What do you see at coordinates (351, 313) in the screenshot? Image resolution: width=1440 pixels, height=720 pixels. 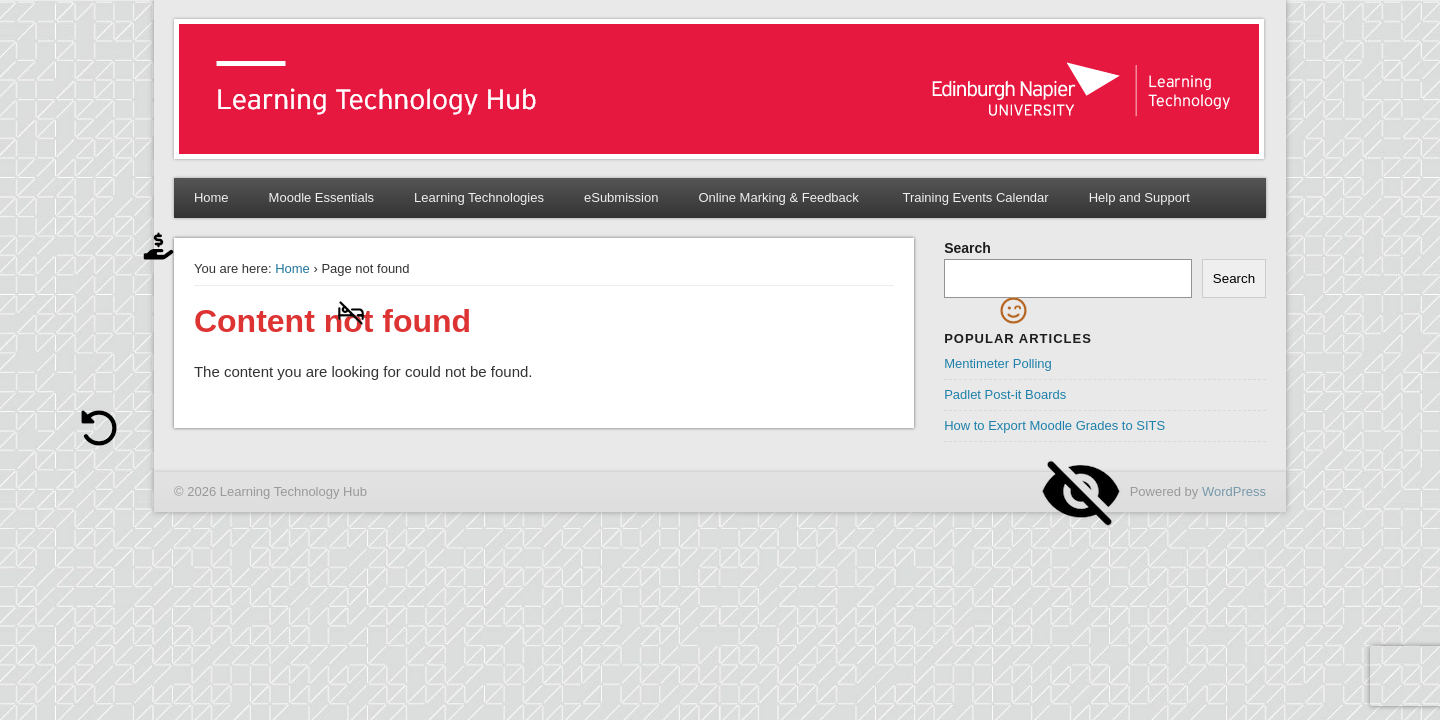 I see `no sleeping accommodations available` at bounding box center [351, 313].